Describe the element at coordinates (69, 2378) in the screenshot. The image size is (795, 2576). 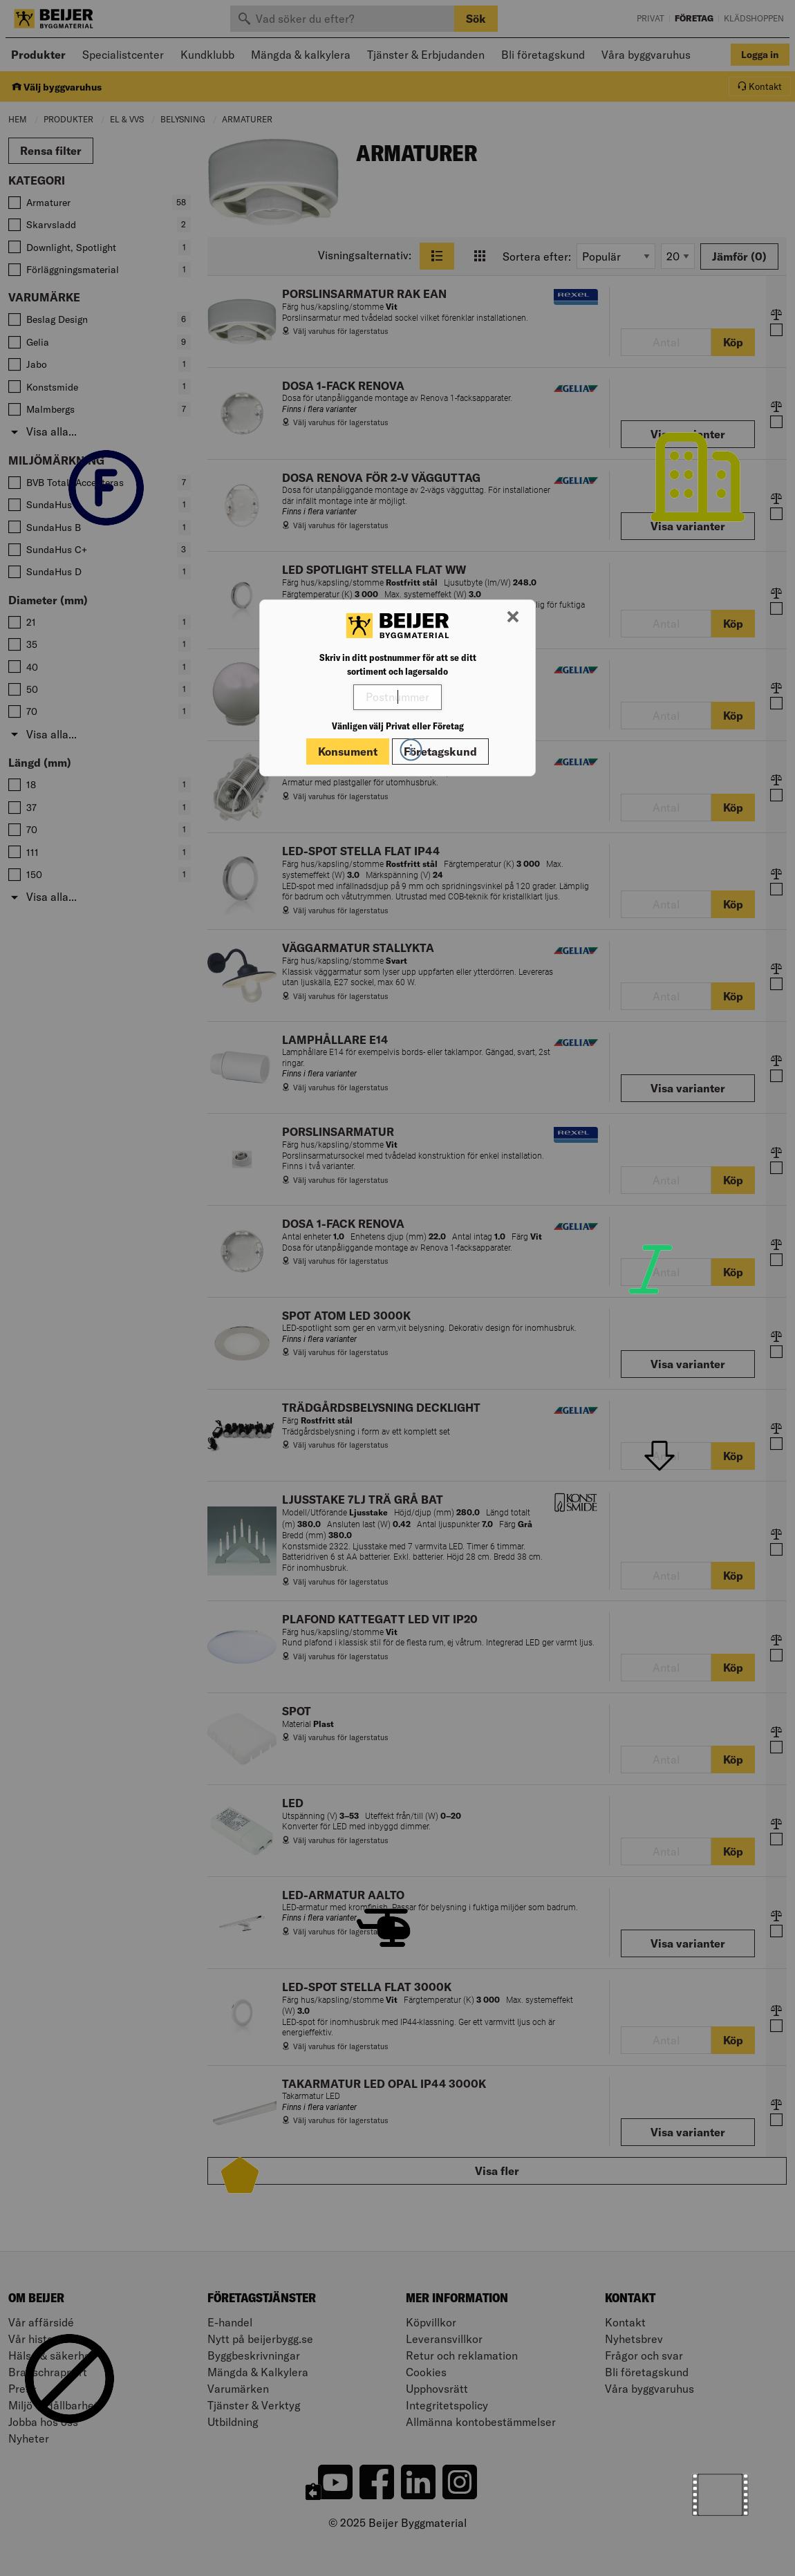
I see `cancel or abort current action` at that location.